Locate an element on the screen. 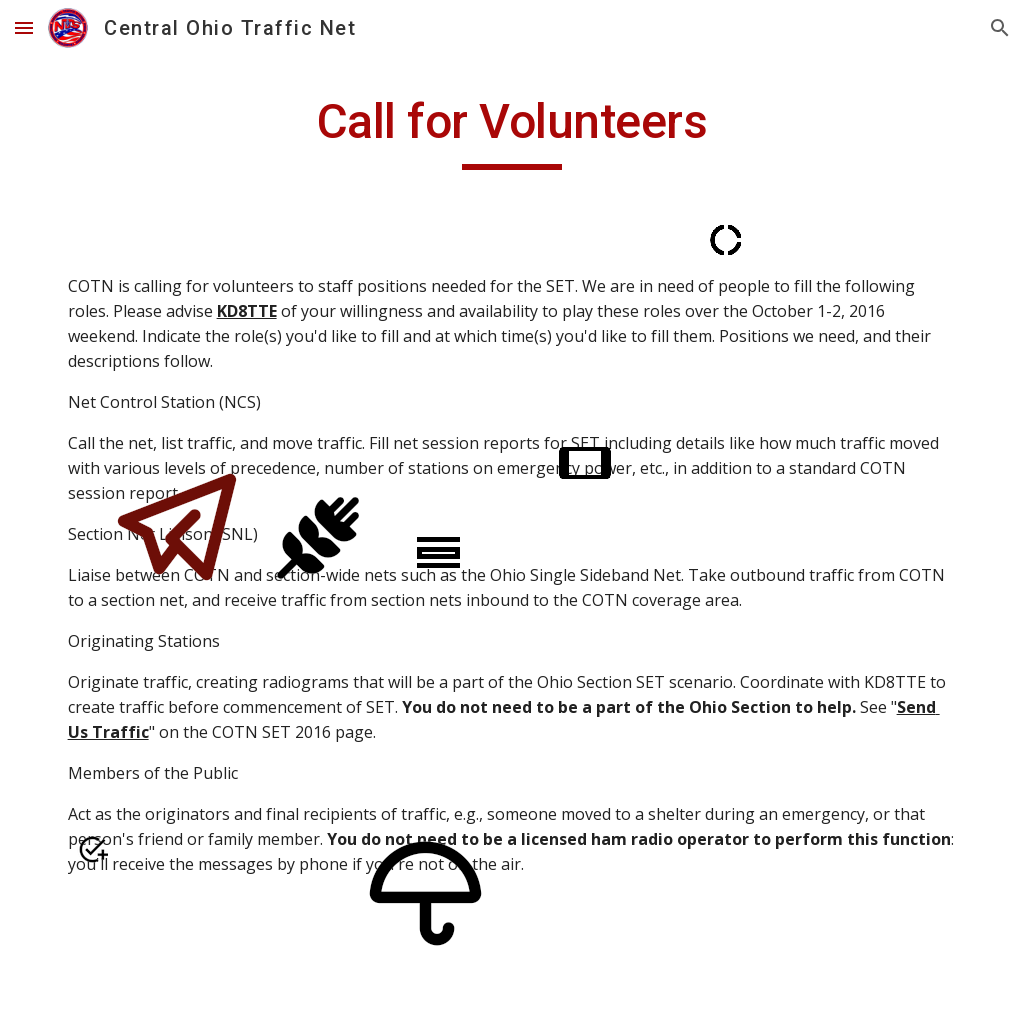 Image resolution: width=1024 pixels, height=1009 pixels. rotate device to landscape orientation is located at coordinates (585, 463).